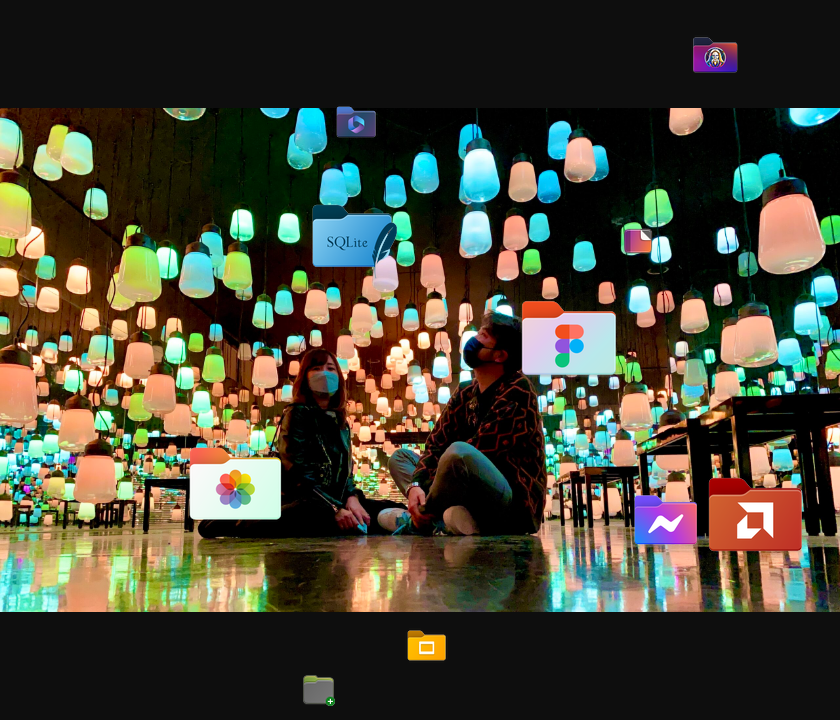 The width and height of the screenshot is (840, 720). What do you see at coordinates (352, 238) in the screenshot?
I see `open folder containing SQLite database files` at bounding box center [352, 238].